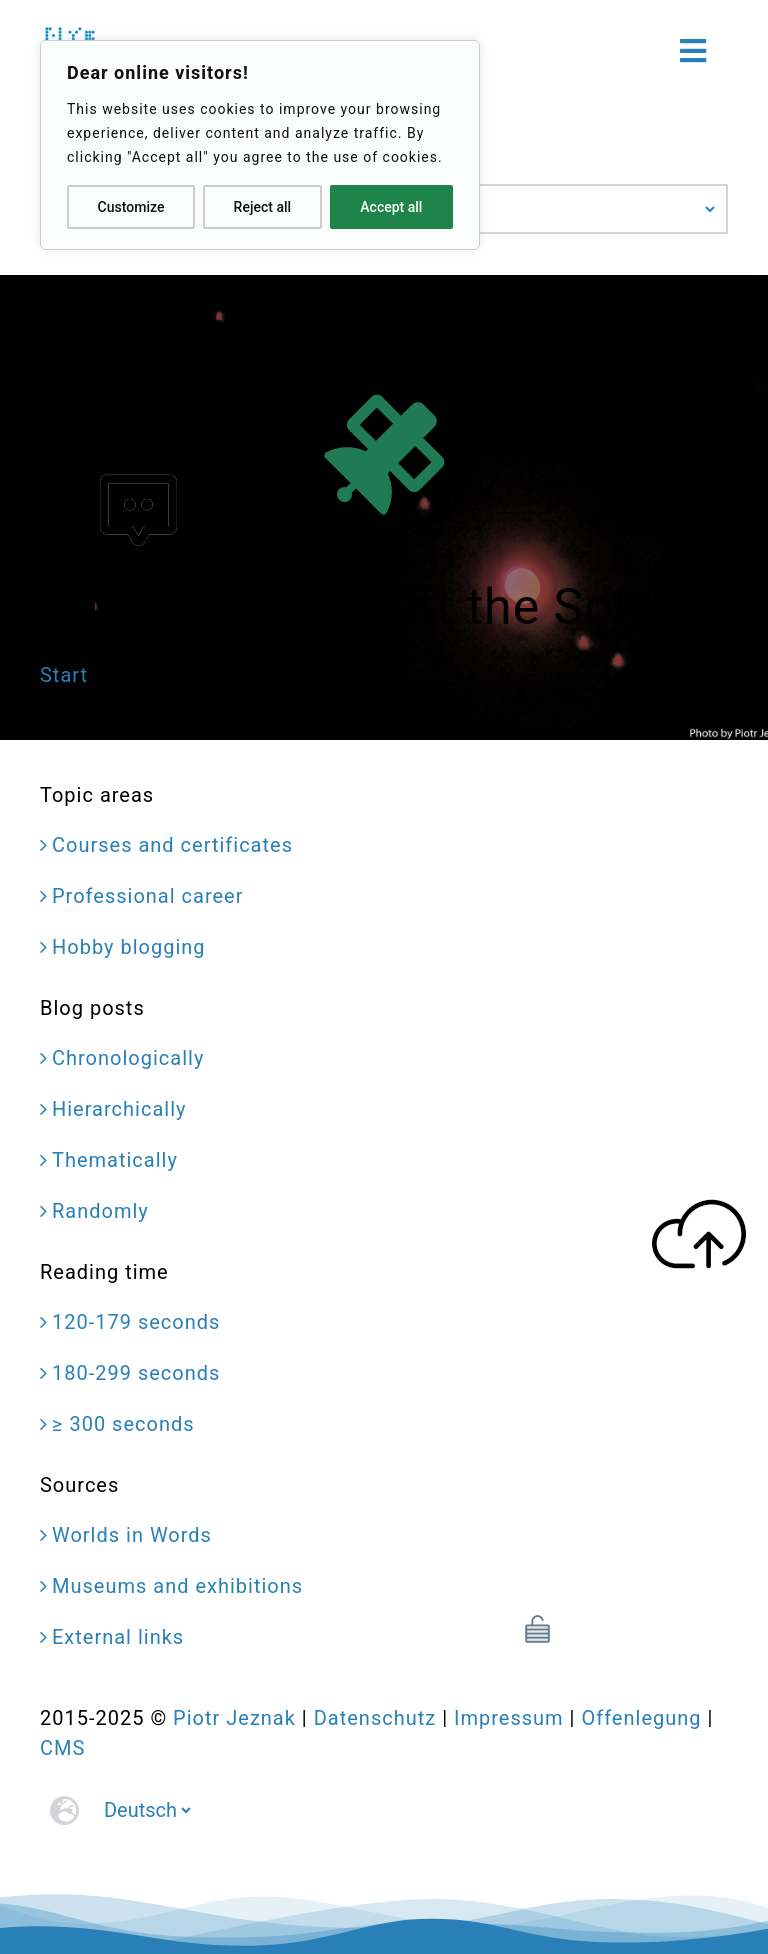  I want to click on open chat or messaging, so click(138, 507).